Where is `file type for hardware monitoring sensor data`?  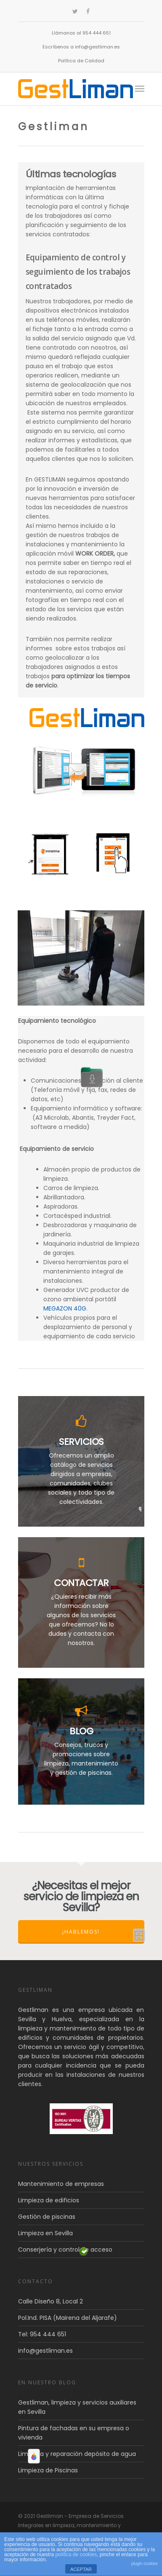 file type for hardware monitoring sensor data is located at coordinates (34, 2456).